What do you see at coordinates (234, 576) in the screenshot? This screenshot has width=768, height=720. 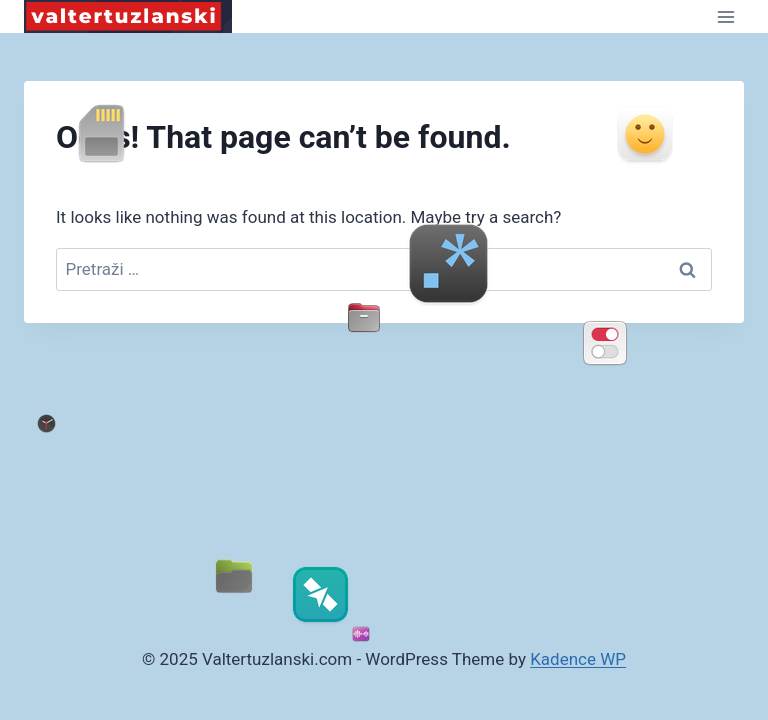 I see `an open folder displaying its contents` at bounding box center [234, 576].